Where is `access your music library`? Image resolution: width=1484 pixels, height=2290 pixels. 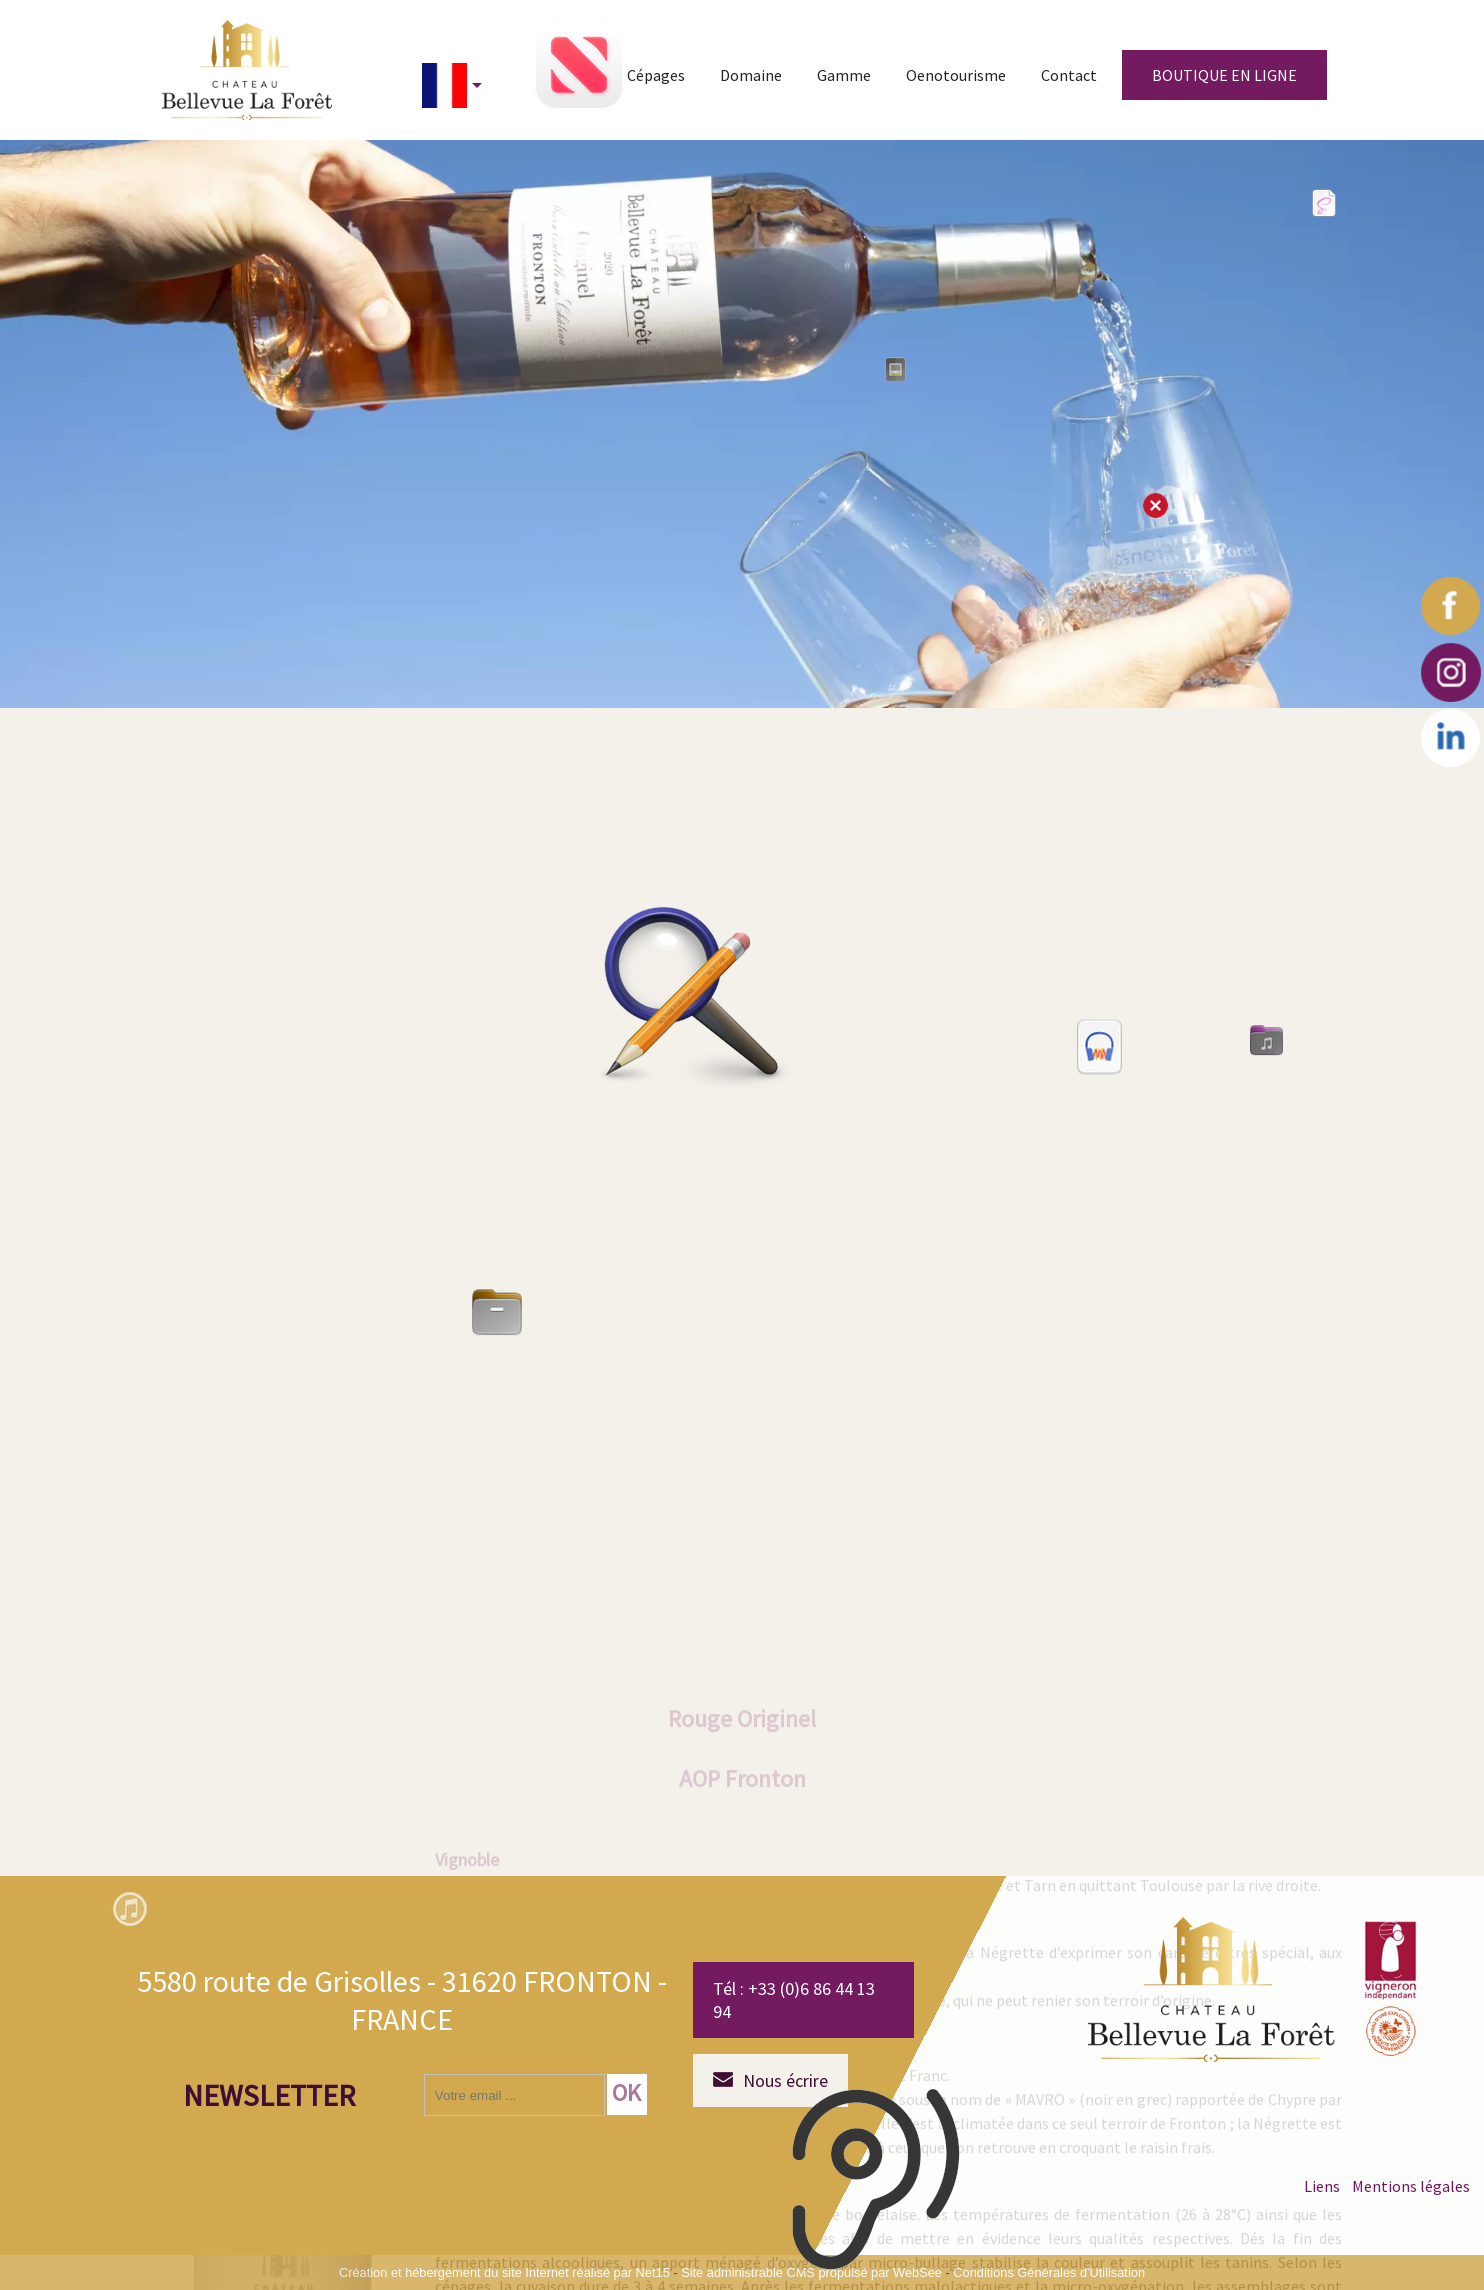
access your music library is located at coordinates (130, 1909).